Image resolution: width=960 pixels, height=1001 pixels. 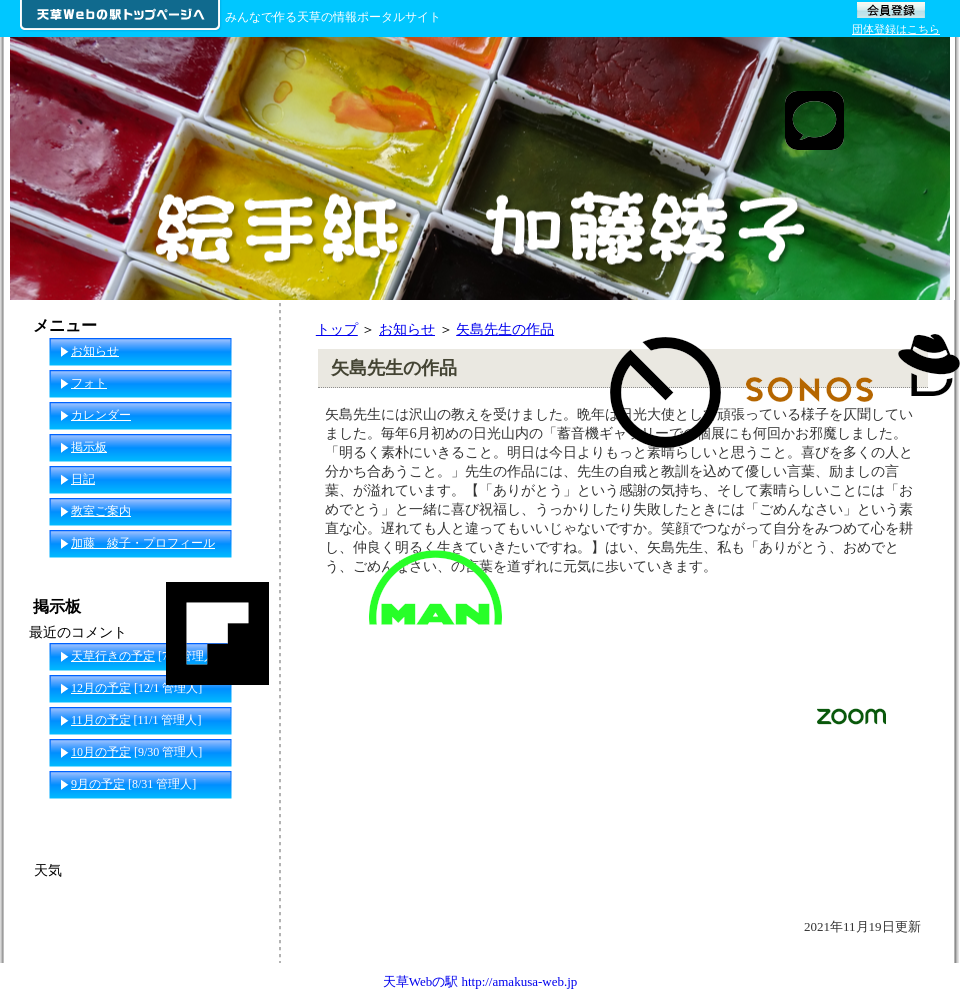 I want to click on MAN truck and bus company logo, so click(x=435, y=587).